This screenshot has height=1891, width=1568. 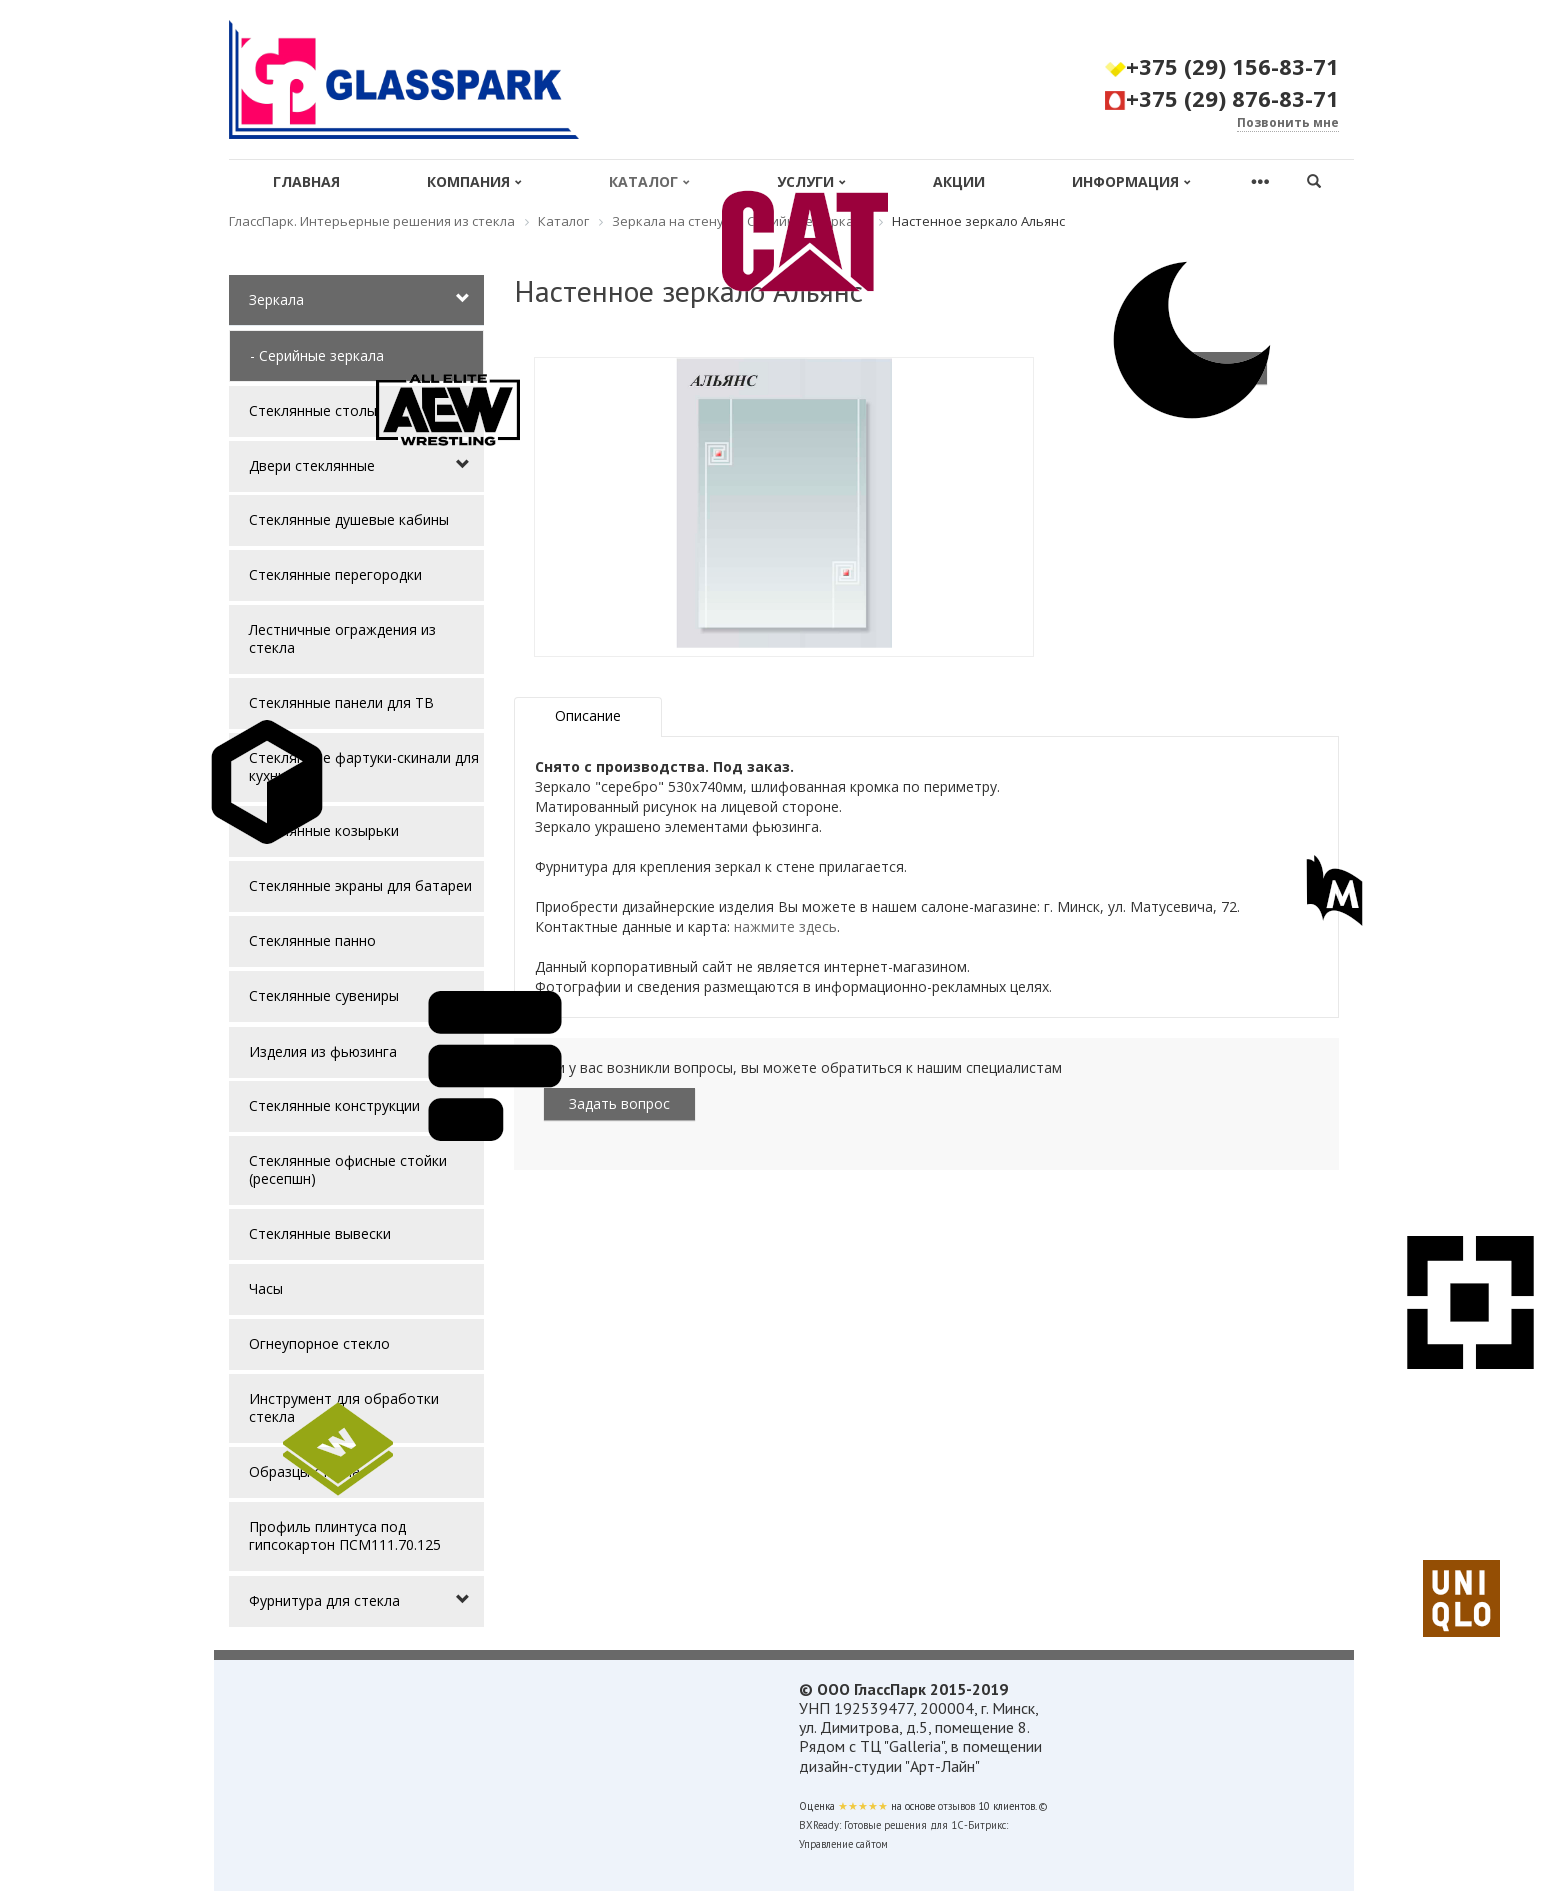 What do you see at coordinates (267, 782) in the screenshot?
I see `reason studios logo` at bounding box center [267, 782].